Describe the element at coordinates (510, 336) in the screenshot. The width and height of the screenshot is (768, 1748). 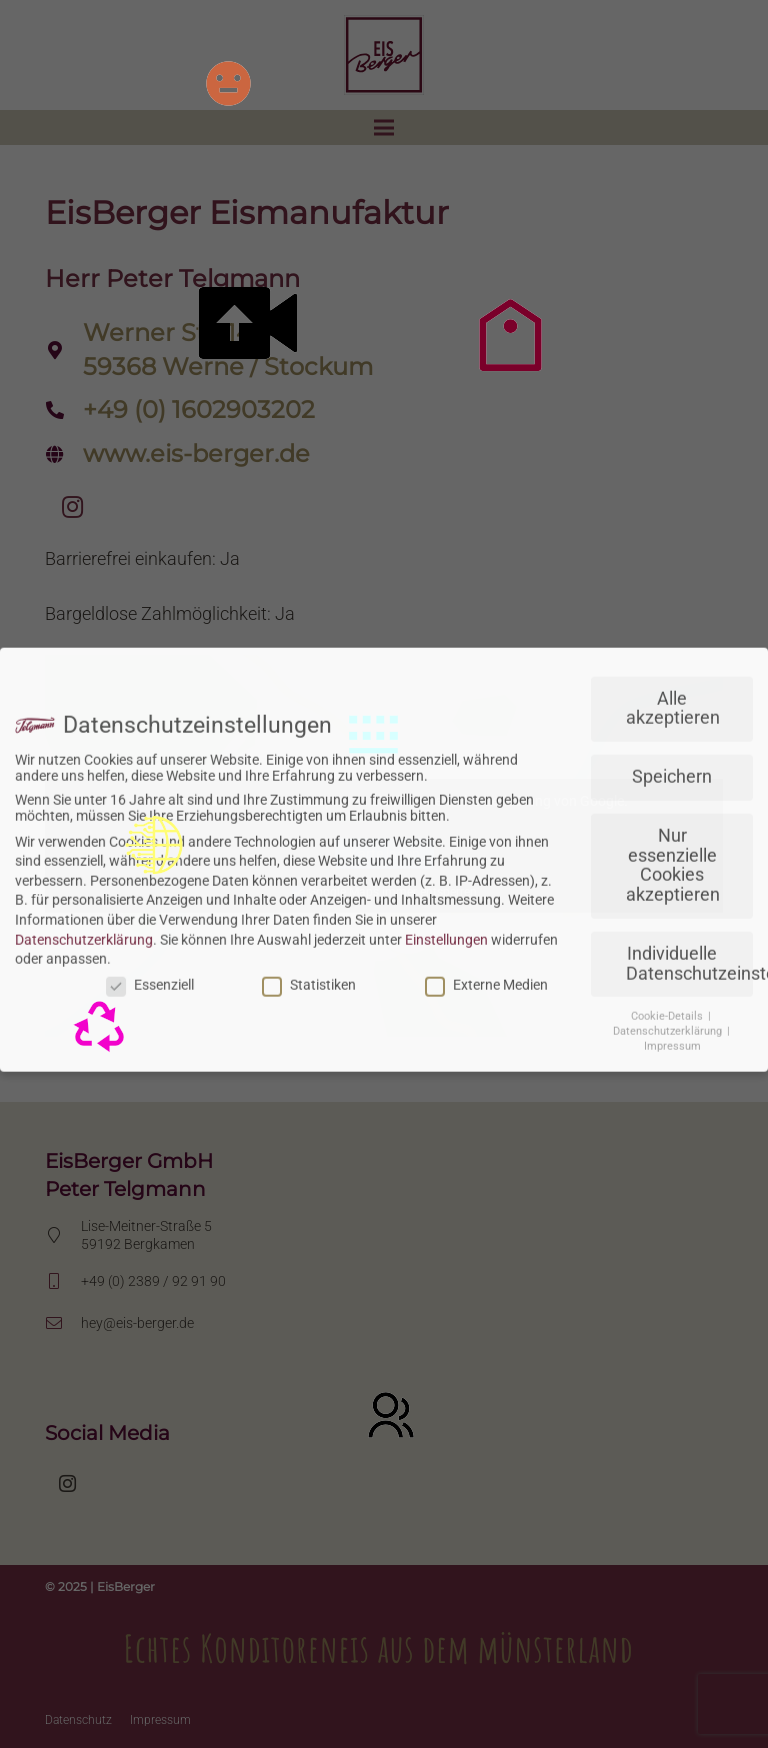
I see `view product pricing or discounts` at that location.